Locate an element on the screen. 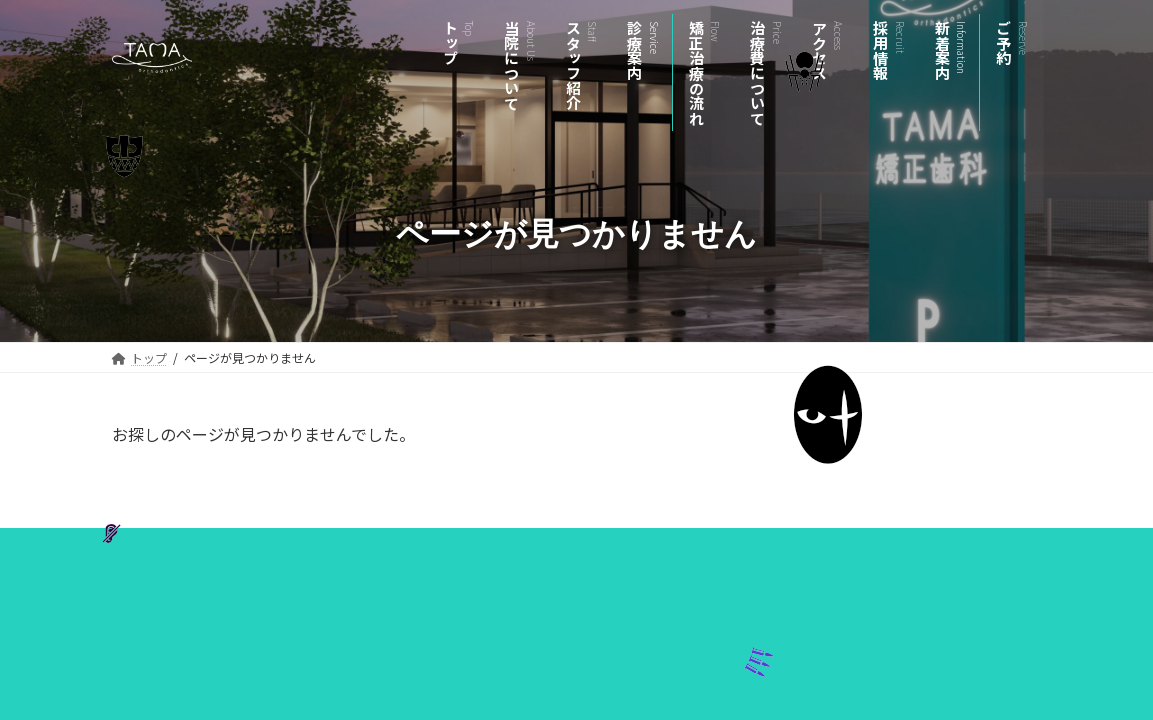 The height and width of the screenshot is (720, 1153). select a cyclops or one-eyed character is located at coordinates (828, 414).